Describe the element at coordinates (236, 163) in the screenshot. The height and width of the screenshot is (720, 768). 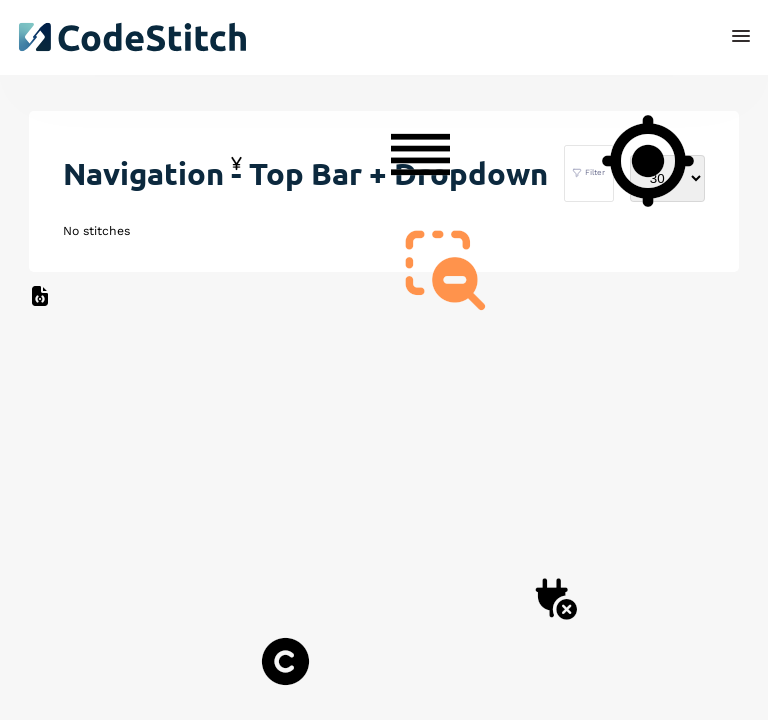
I see `indicates price or payment in Chinese yuan (renminbi)` at that location.